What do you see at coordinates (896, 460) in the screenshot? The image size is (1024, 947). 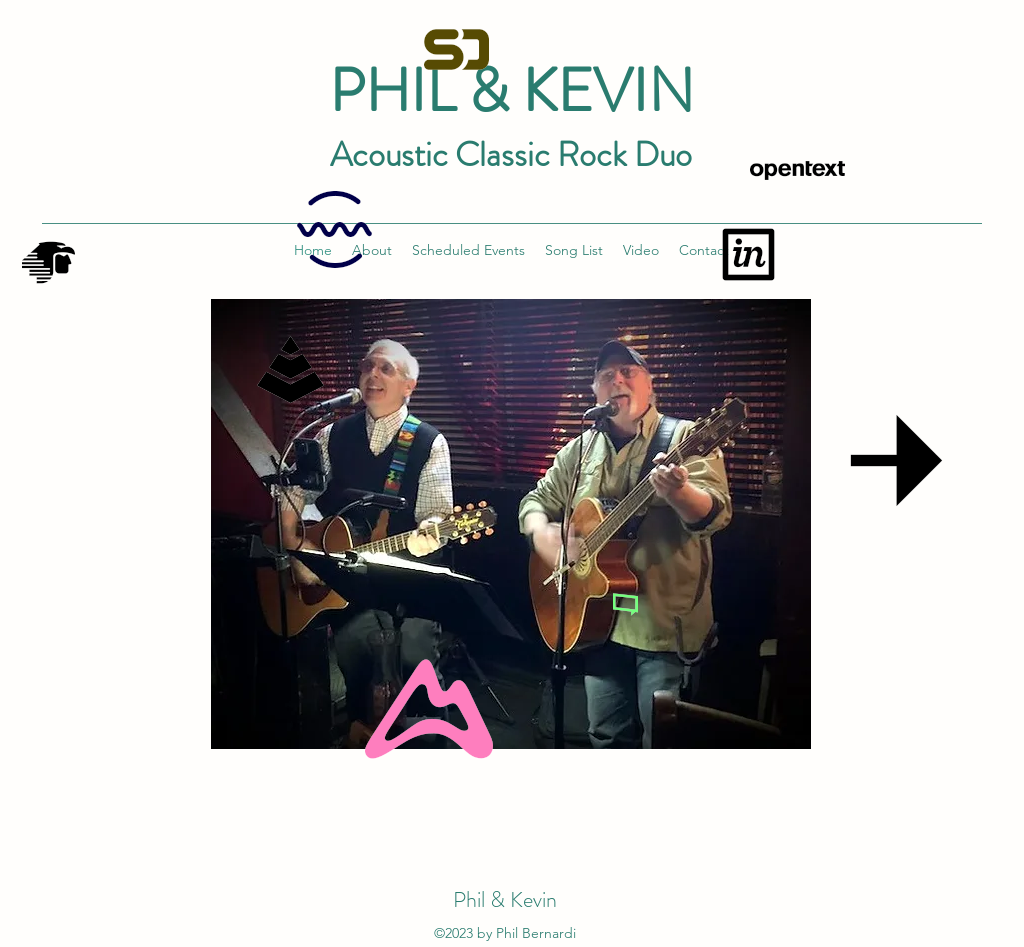 I see `navigate to the next item or page` at bounding box center [896, 460].